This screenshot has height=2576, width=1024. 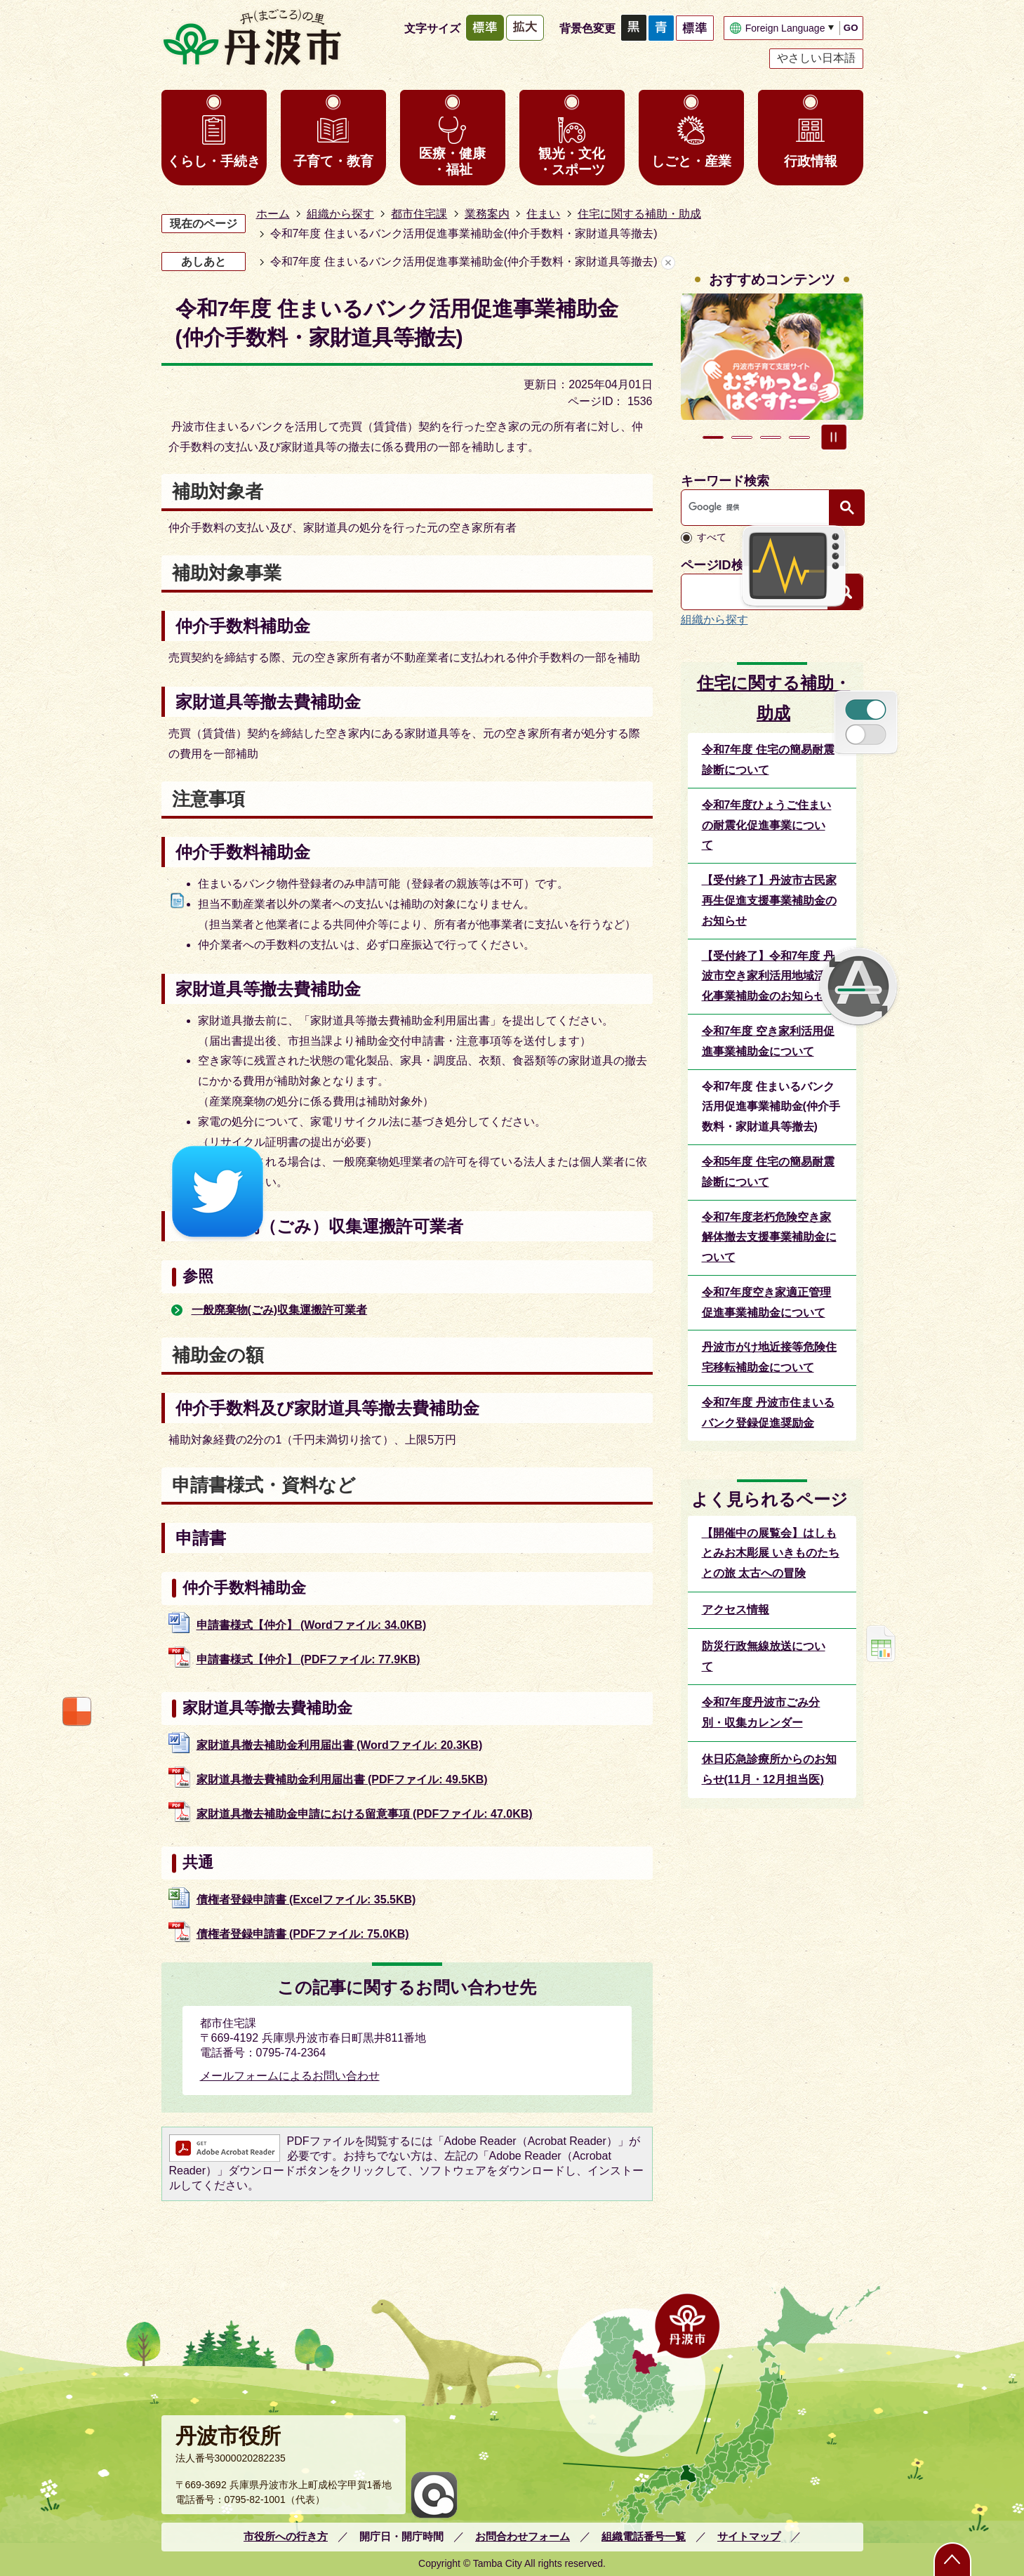 What do you see at coordinates (858, 986) in the screenshot?
I see `open the software update manager` at bounding box center [858, 986].